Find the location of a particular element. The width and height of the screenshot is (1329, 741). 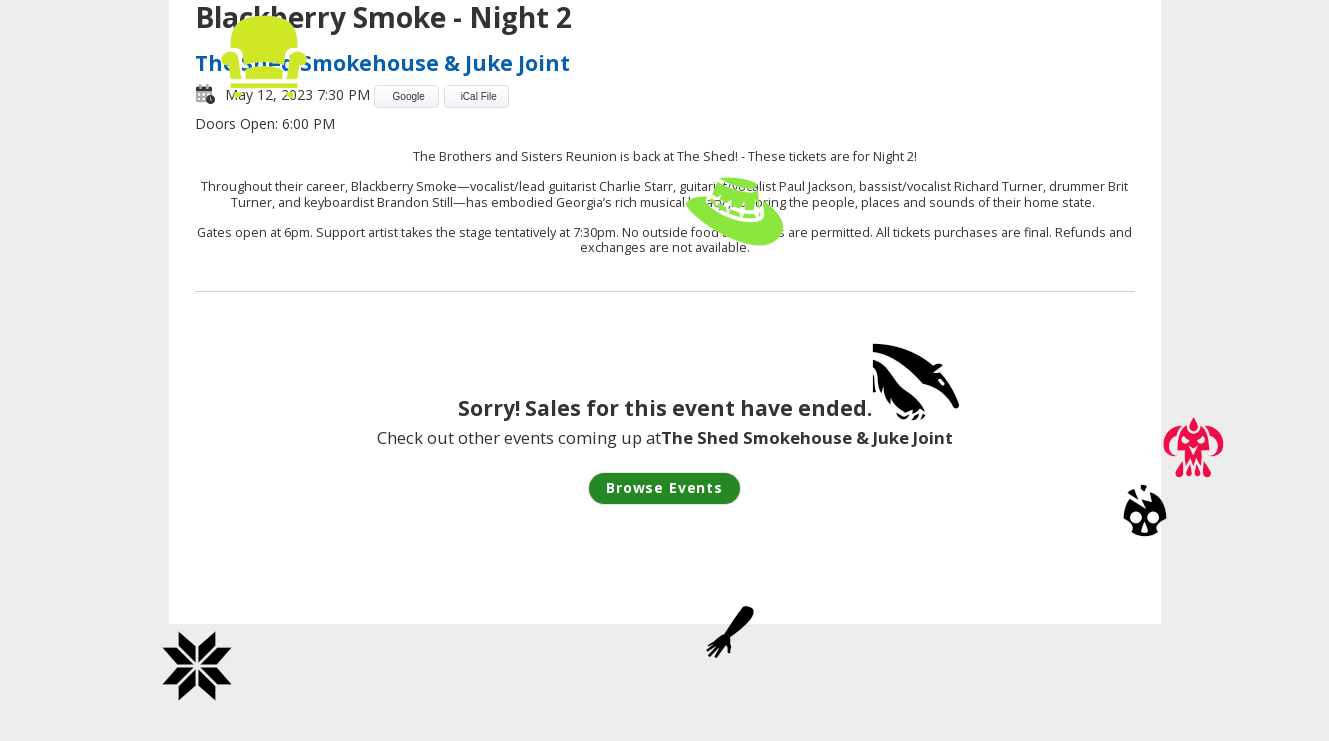

browse furniture or home decor items is located at coordinates (264, 57).